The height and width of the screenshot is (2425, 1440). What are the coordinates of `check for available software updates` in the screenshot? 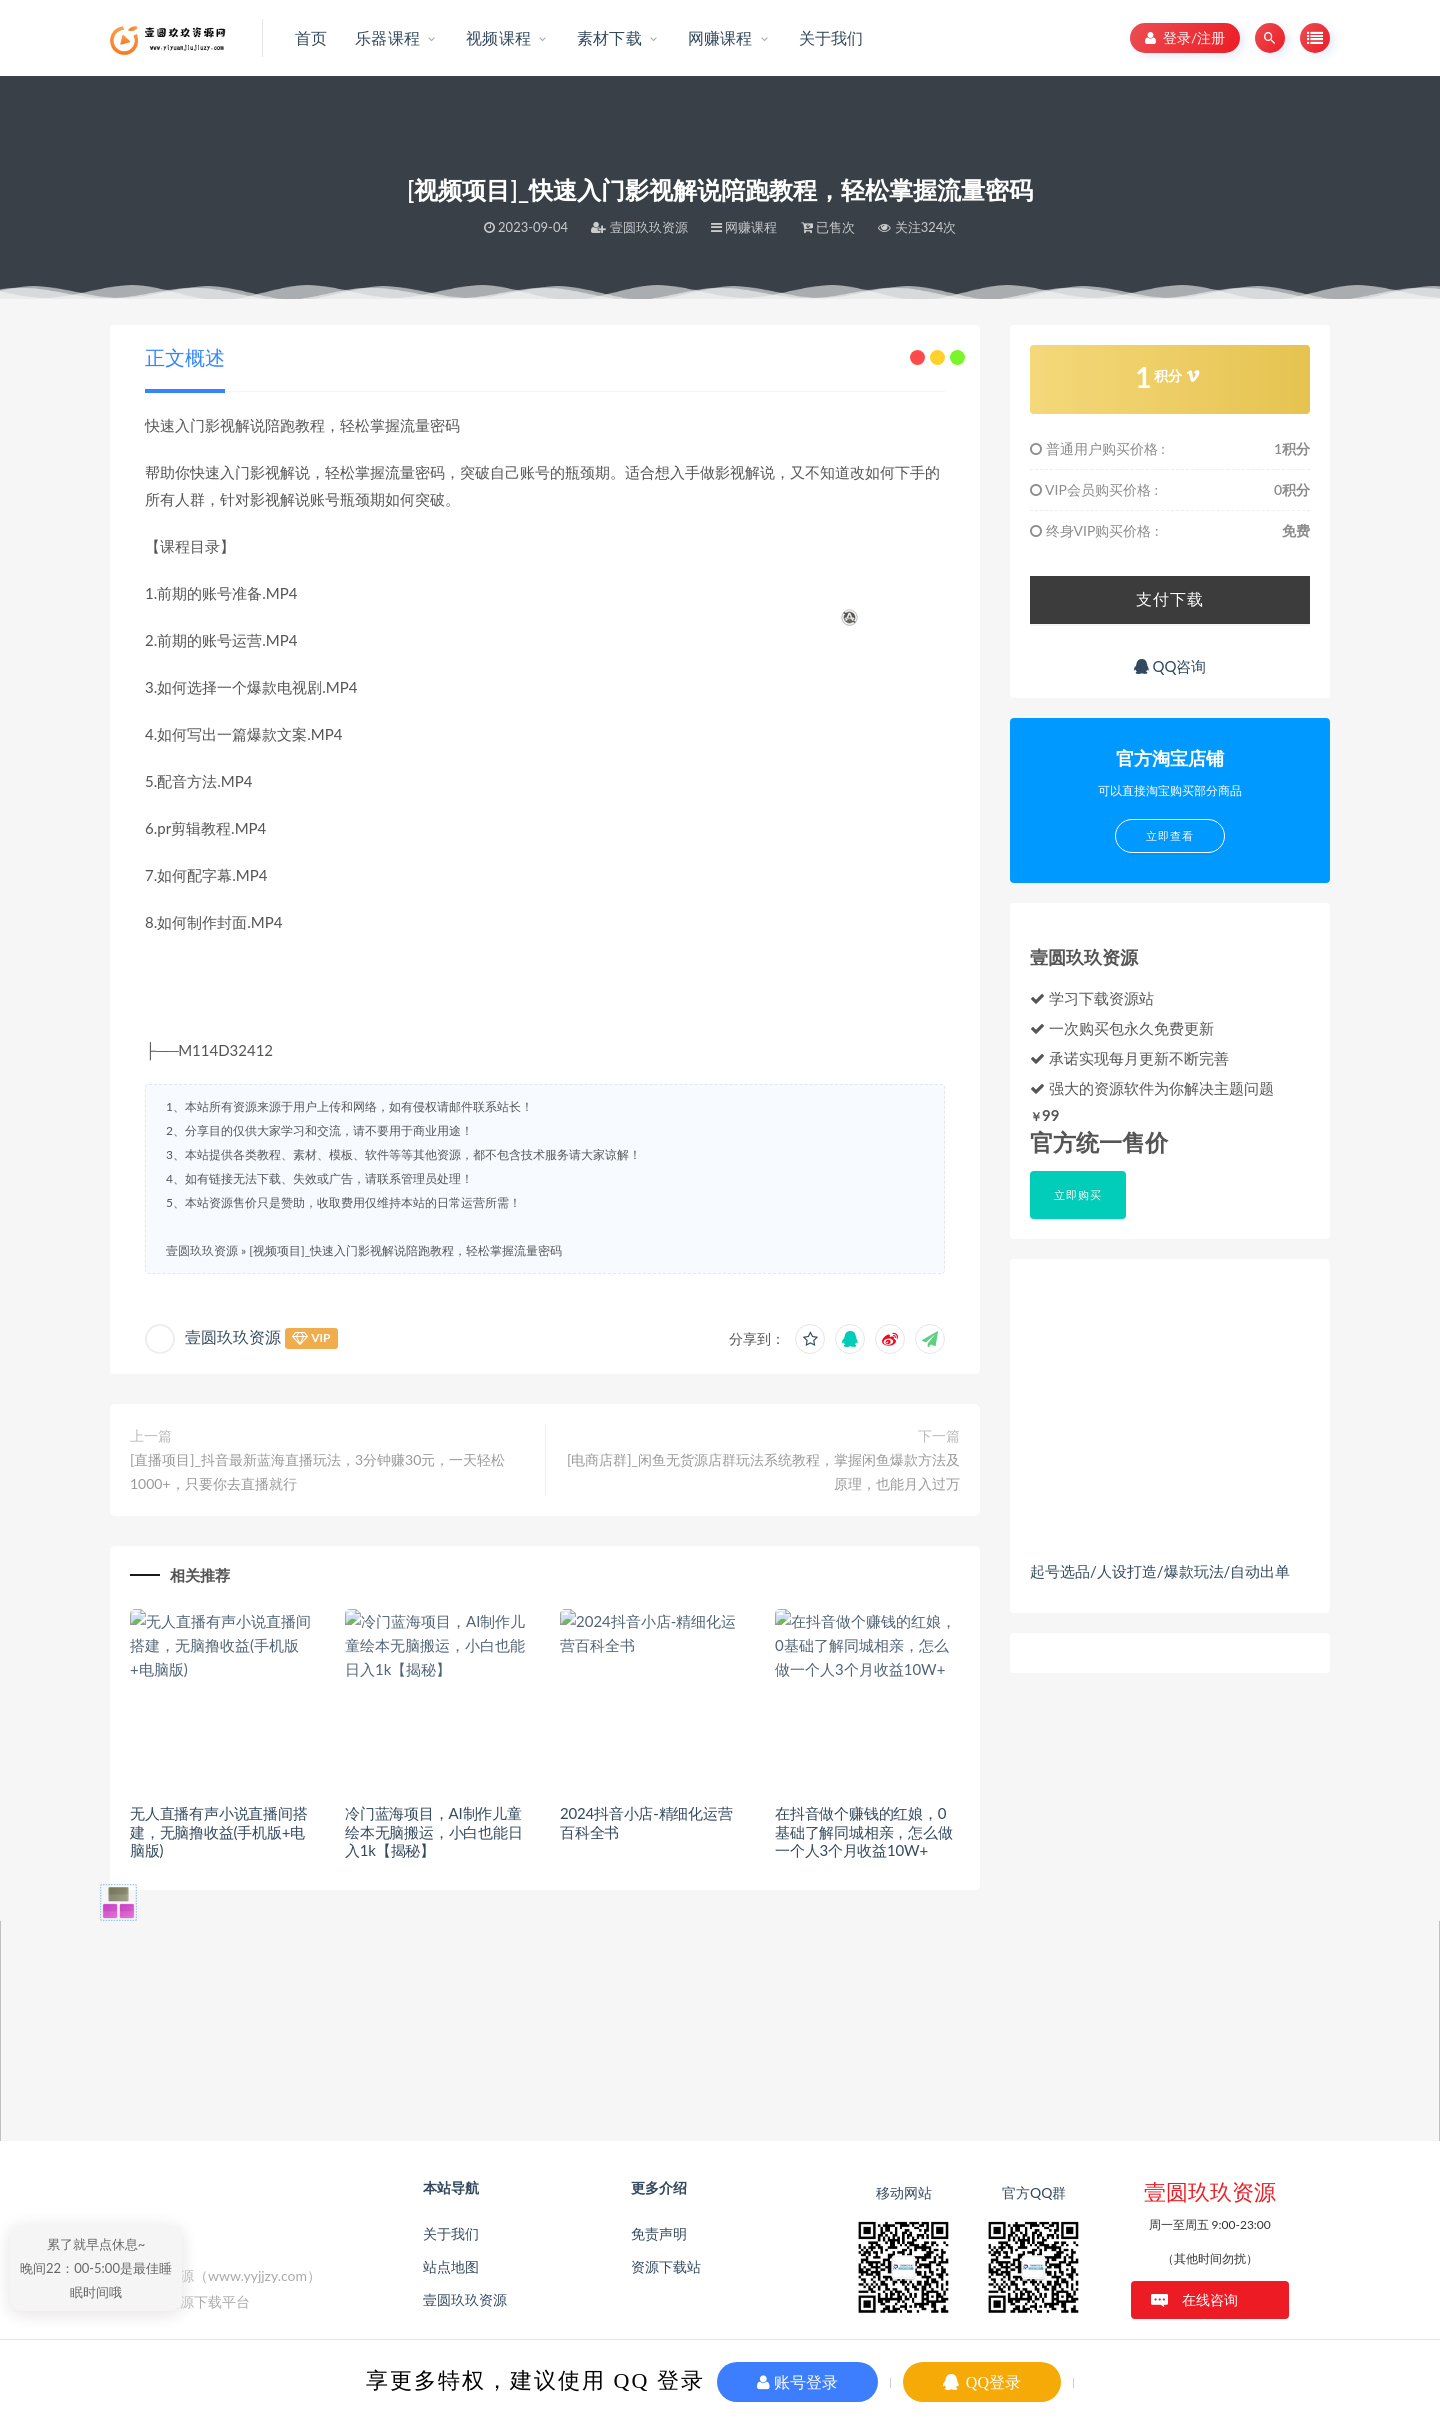 It's located at (849, 617).